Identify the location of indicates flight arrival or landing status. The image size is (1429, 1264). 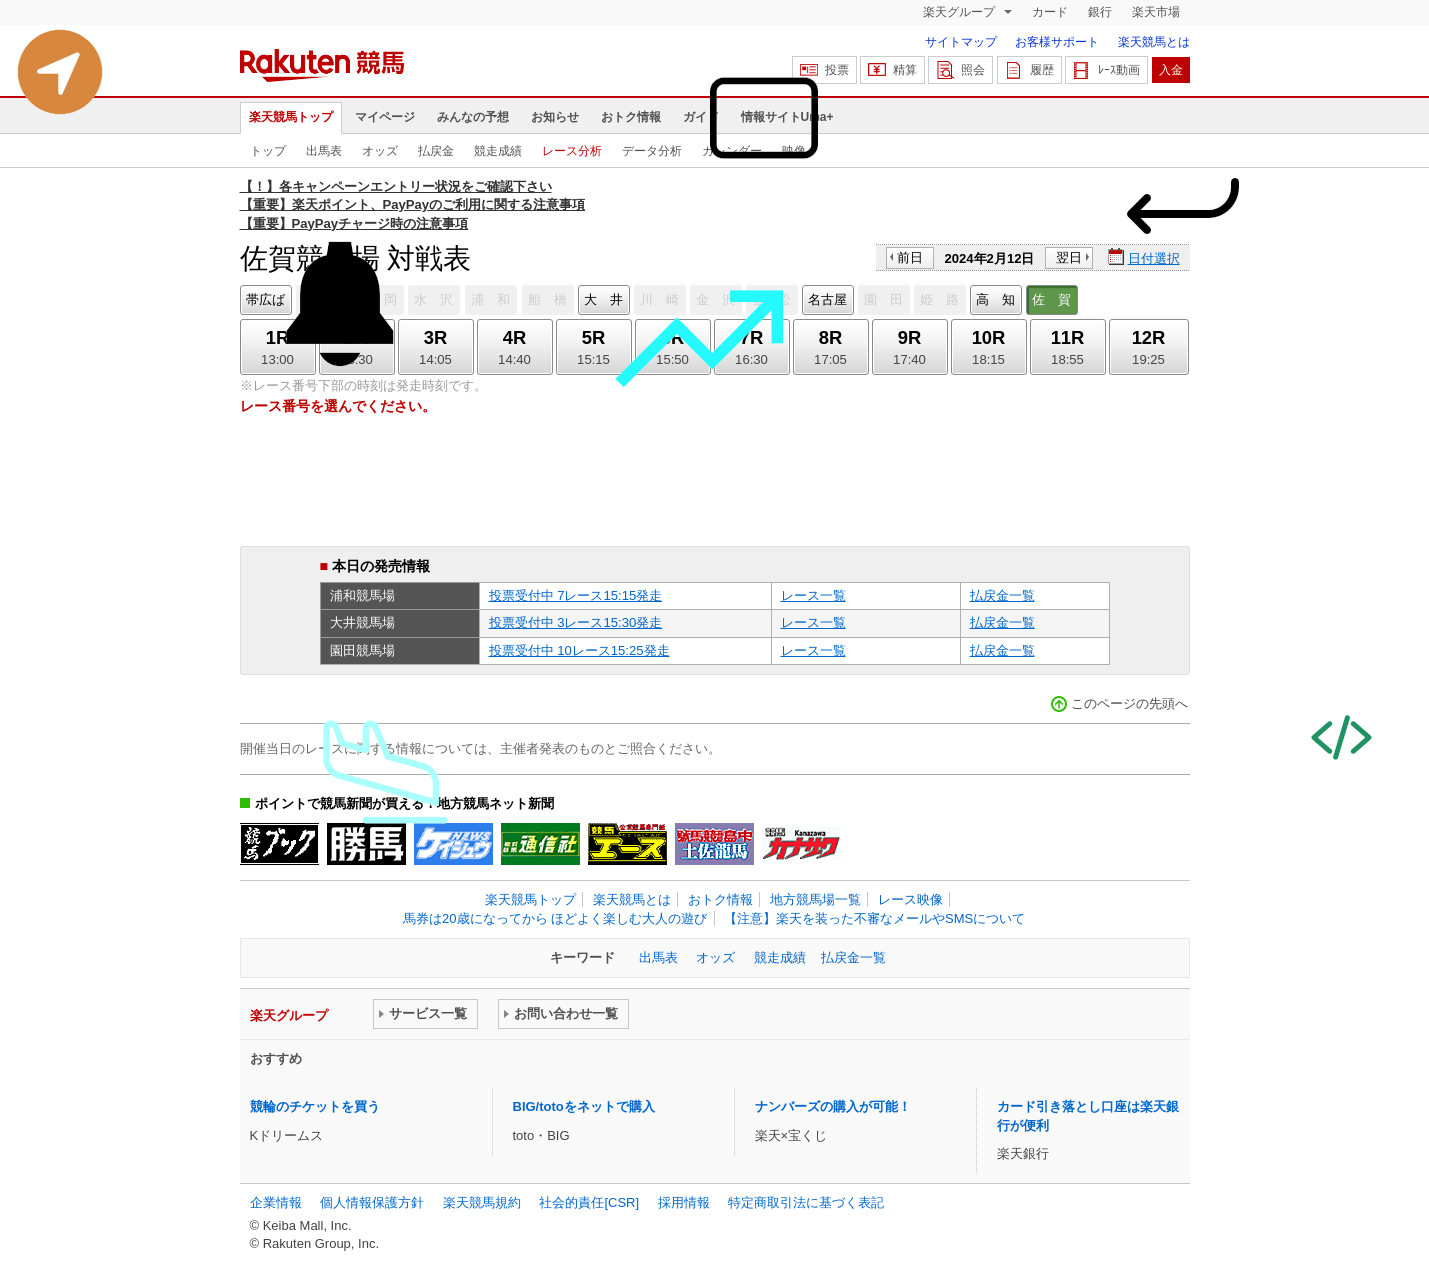
(379, 772).